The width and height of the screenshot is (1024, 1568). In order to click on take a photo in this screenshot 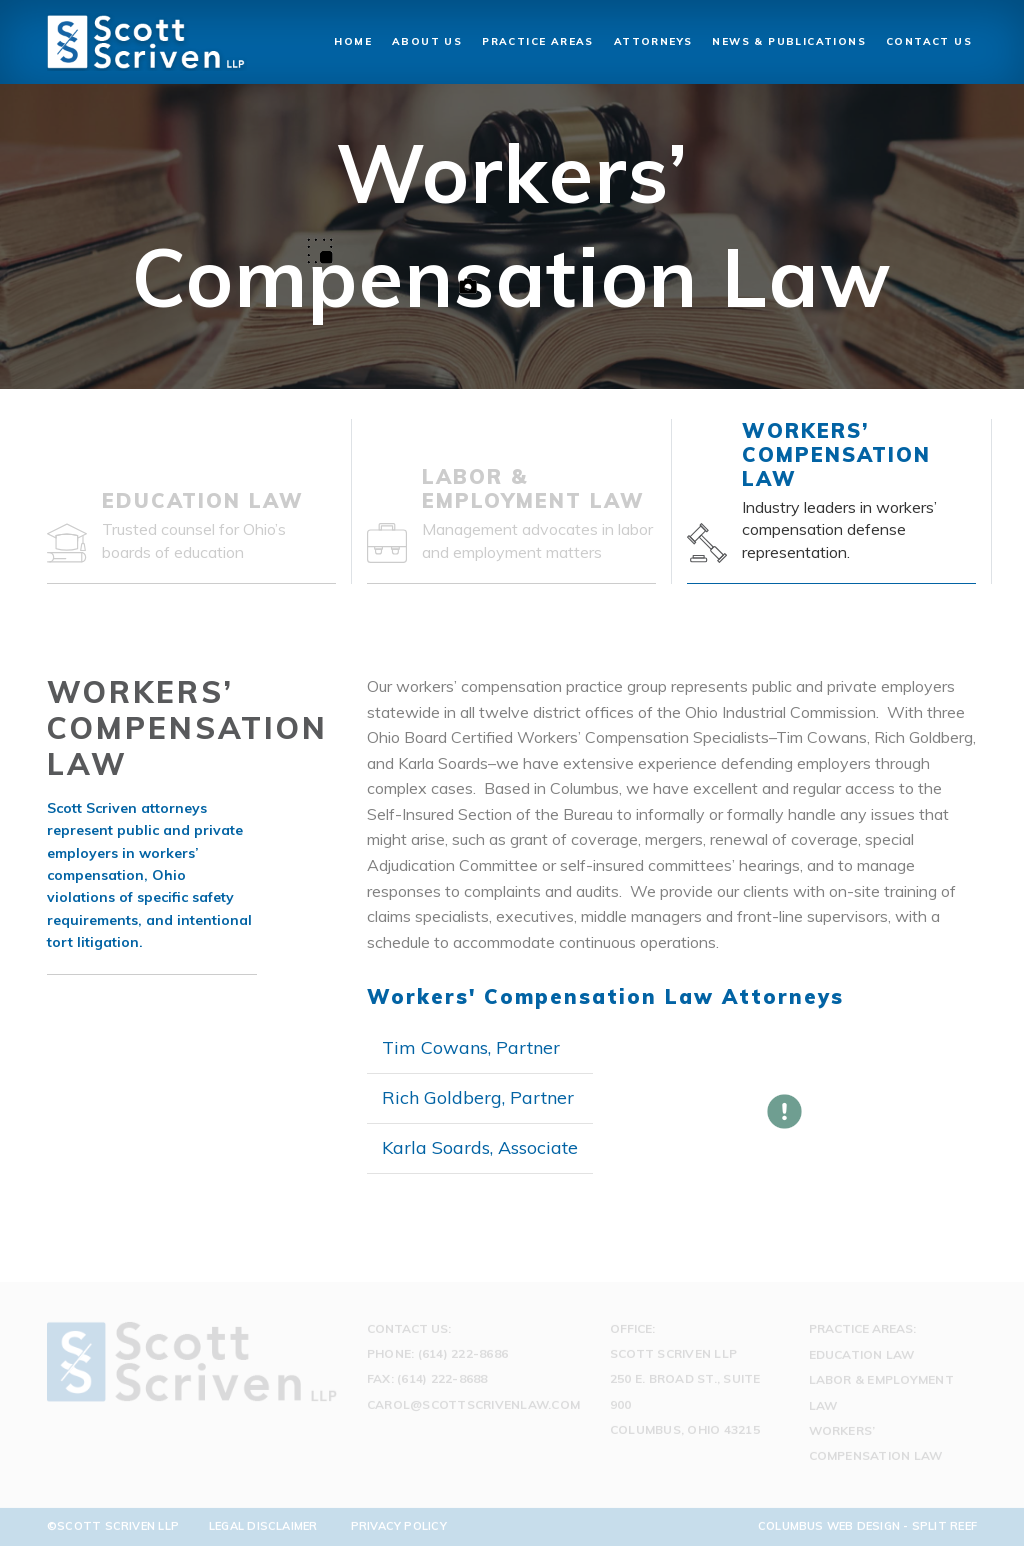, I will do `click(468, 286)`.